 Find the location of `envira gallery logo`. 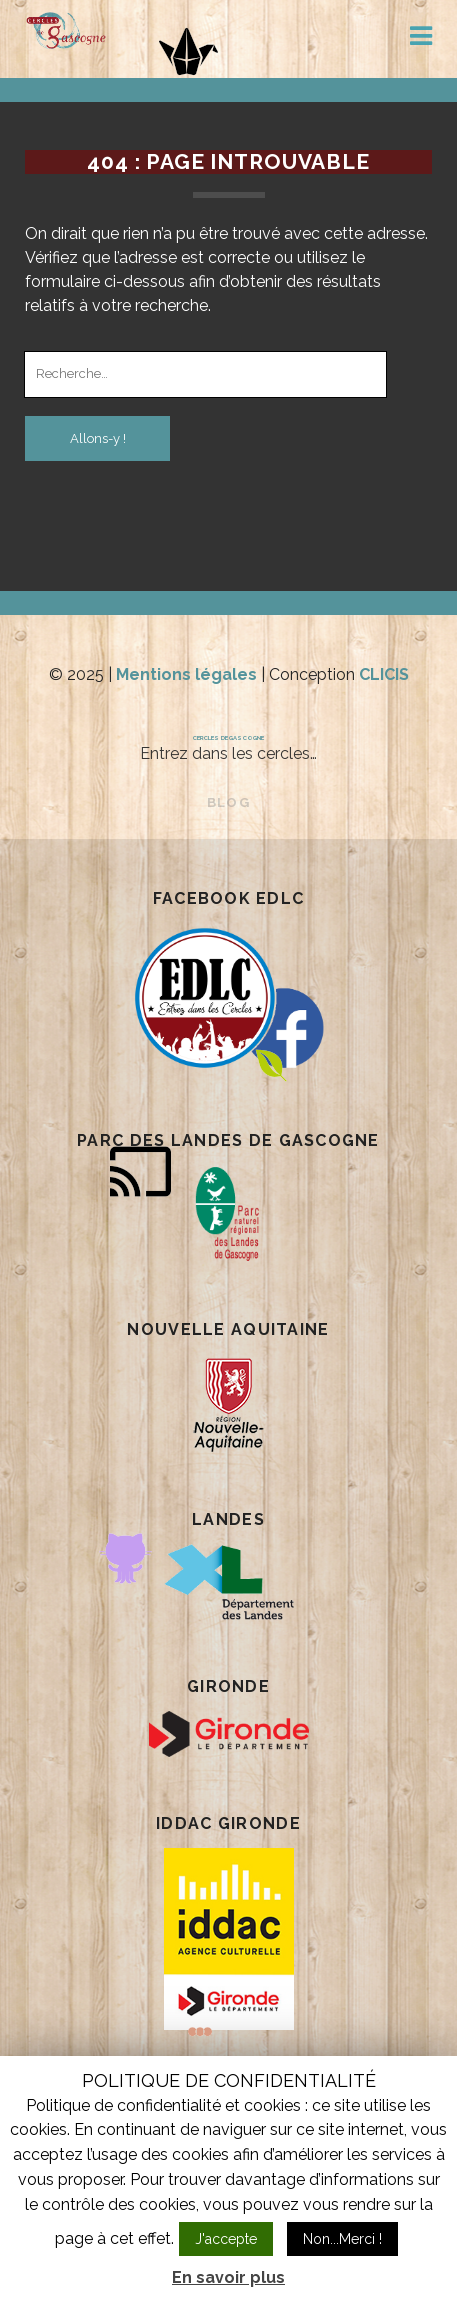

envira gallery logo is located at coordinates (271, 1065).